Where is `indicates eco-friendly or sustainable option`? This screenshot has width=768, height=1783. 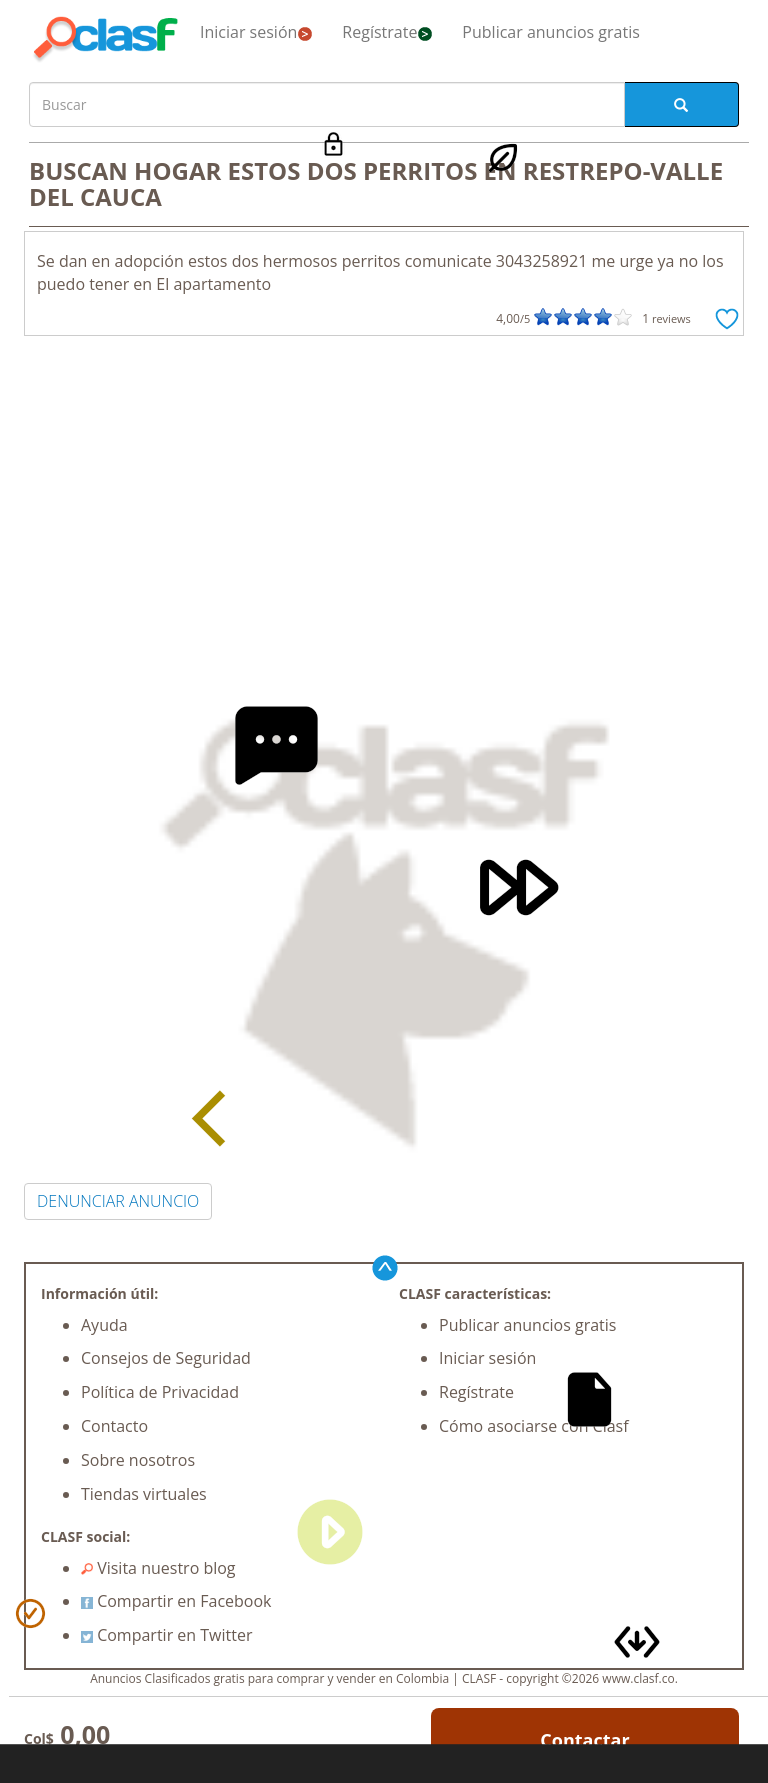
indicates eco-friendly or sustainable option is located at coordinates (503, 158).